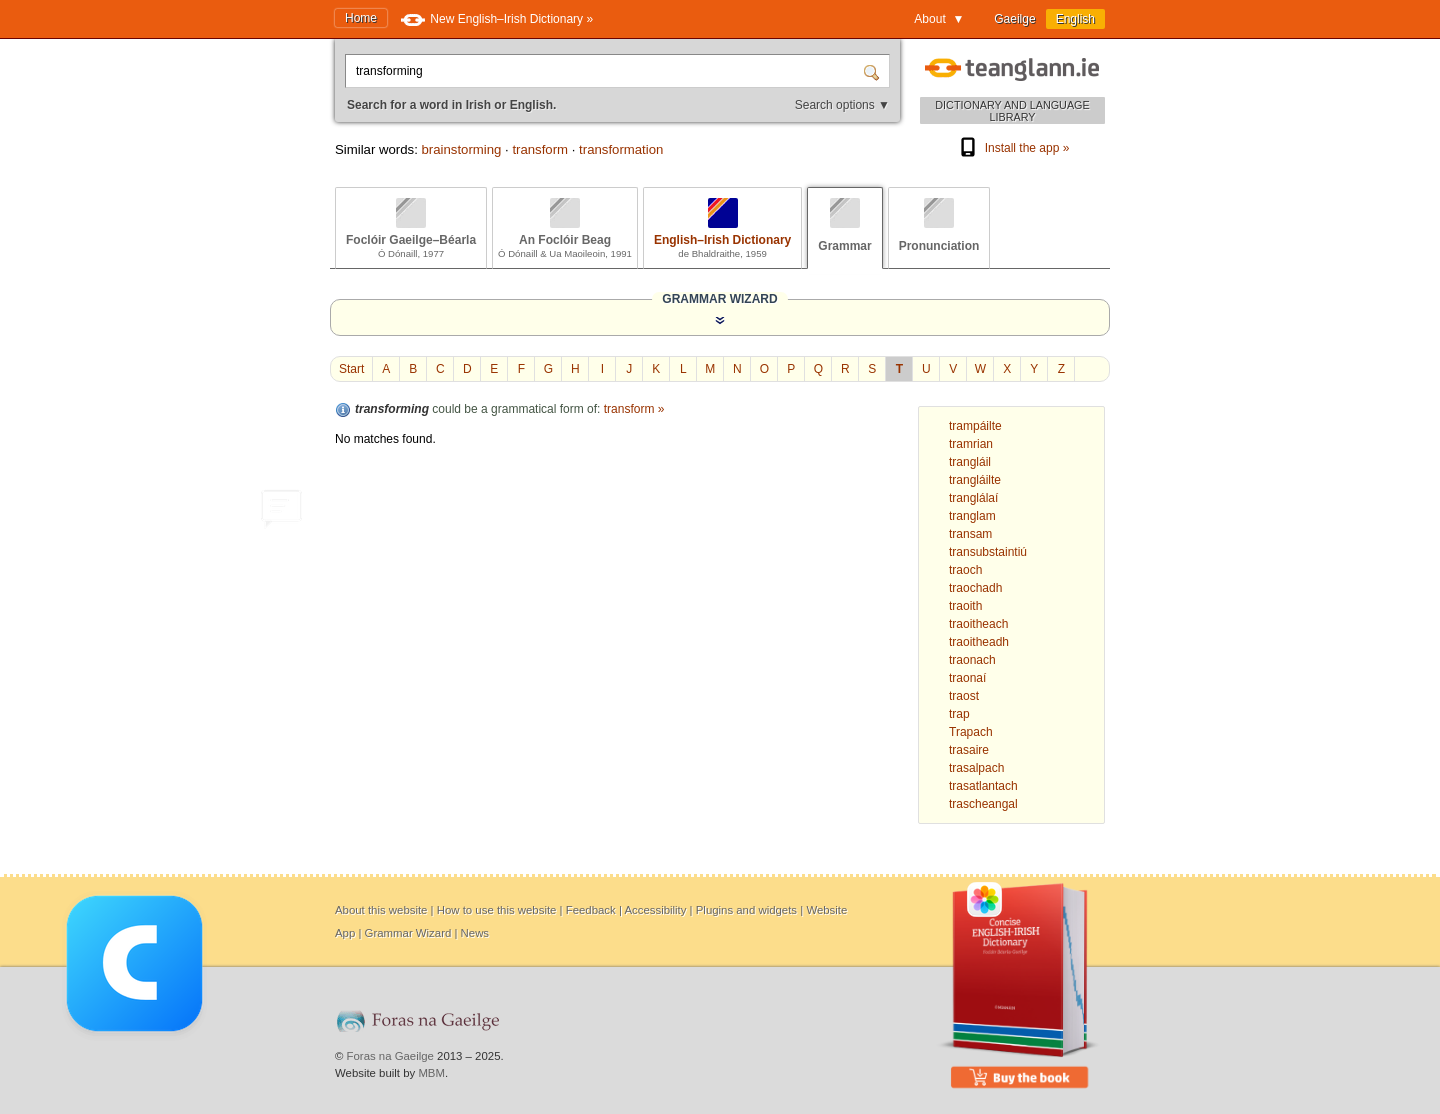 Image resolution: width=1440 pixels, height=1114 pixels. What do you see at coordinates (134, 963) in the screenshot?
I see `open the Cura 3D printing slicer application` at bounding box center [134, 963].